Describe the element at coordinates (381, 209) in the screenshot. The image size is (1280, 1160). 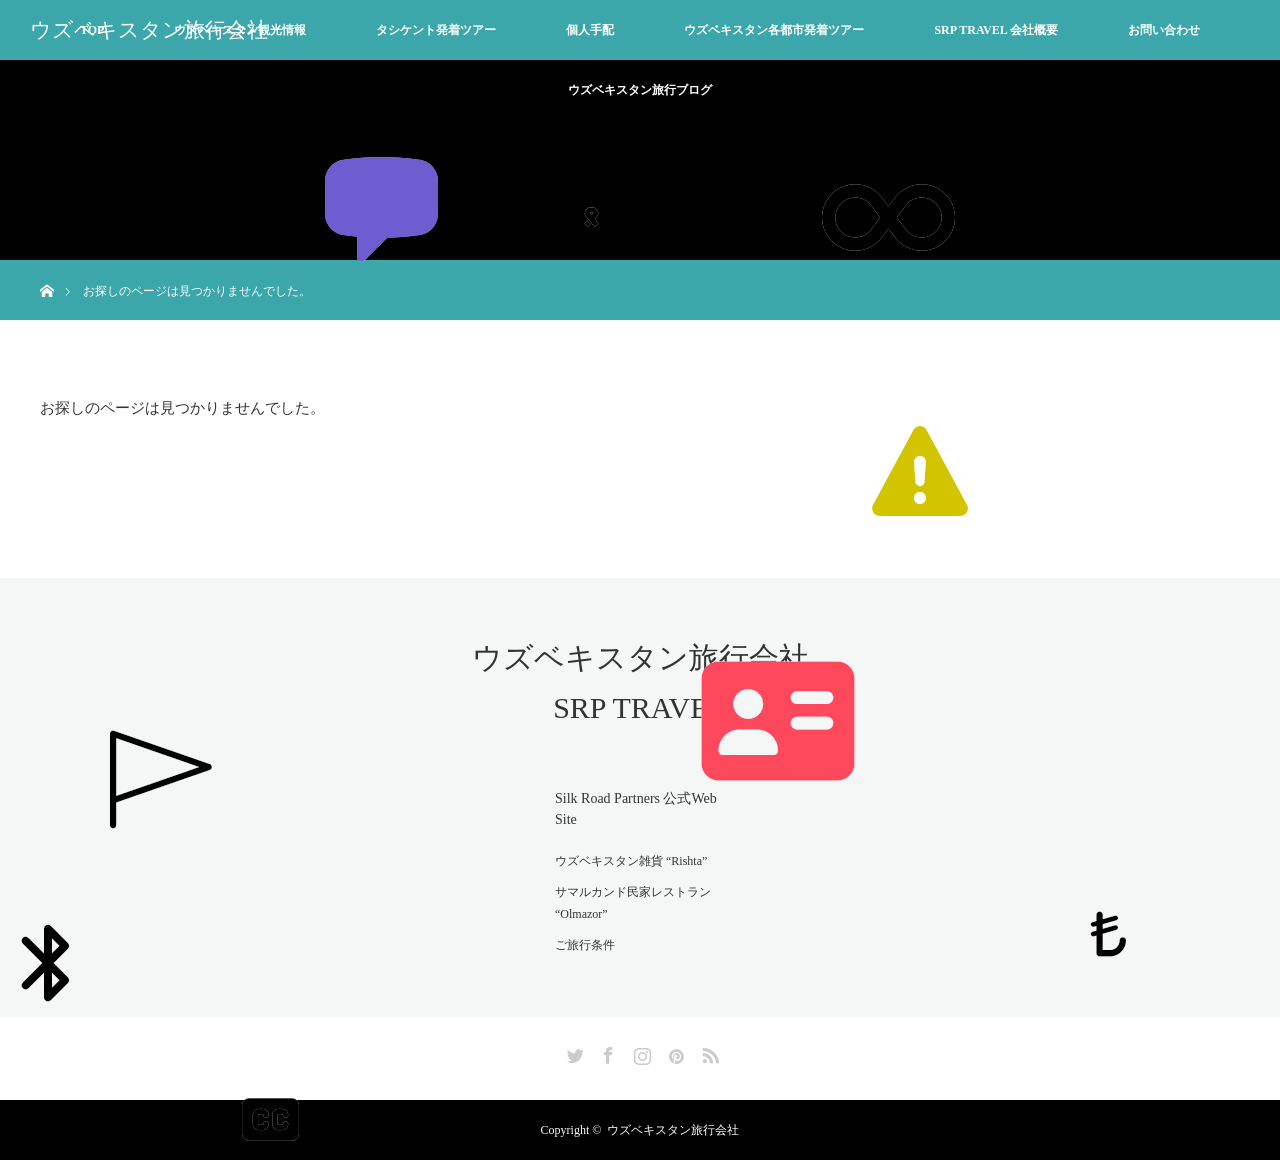
I see `open chat or messaging` at that location.